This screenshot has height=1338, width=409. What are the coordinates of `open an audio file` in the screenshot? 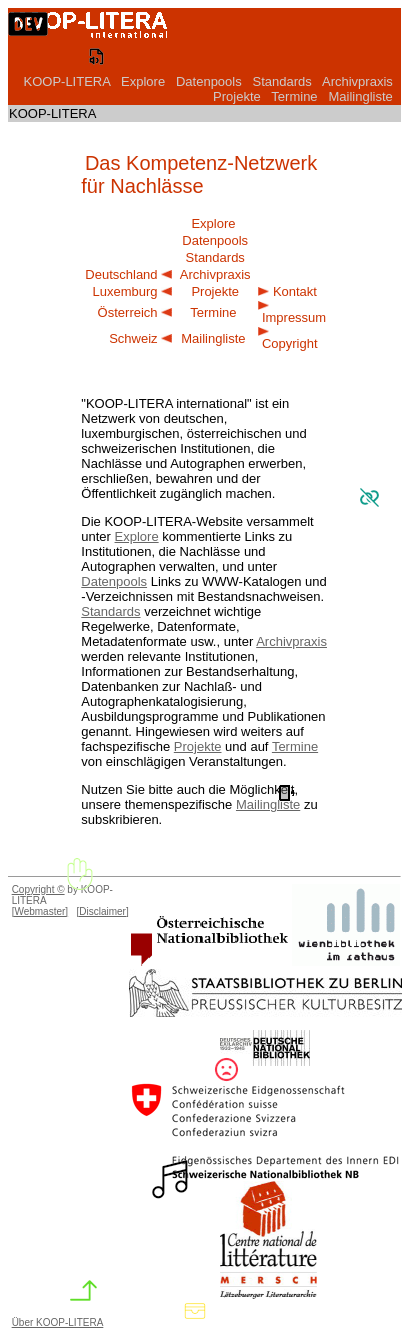 It's located at (96, 56).